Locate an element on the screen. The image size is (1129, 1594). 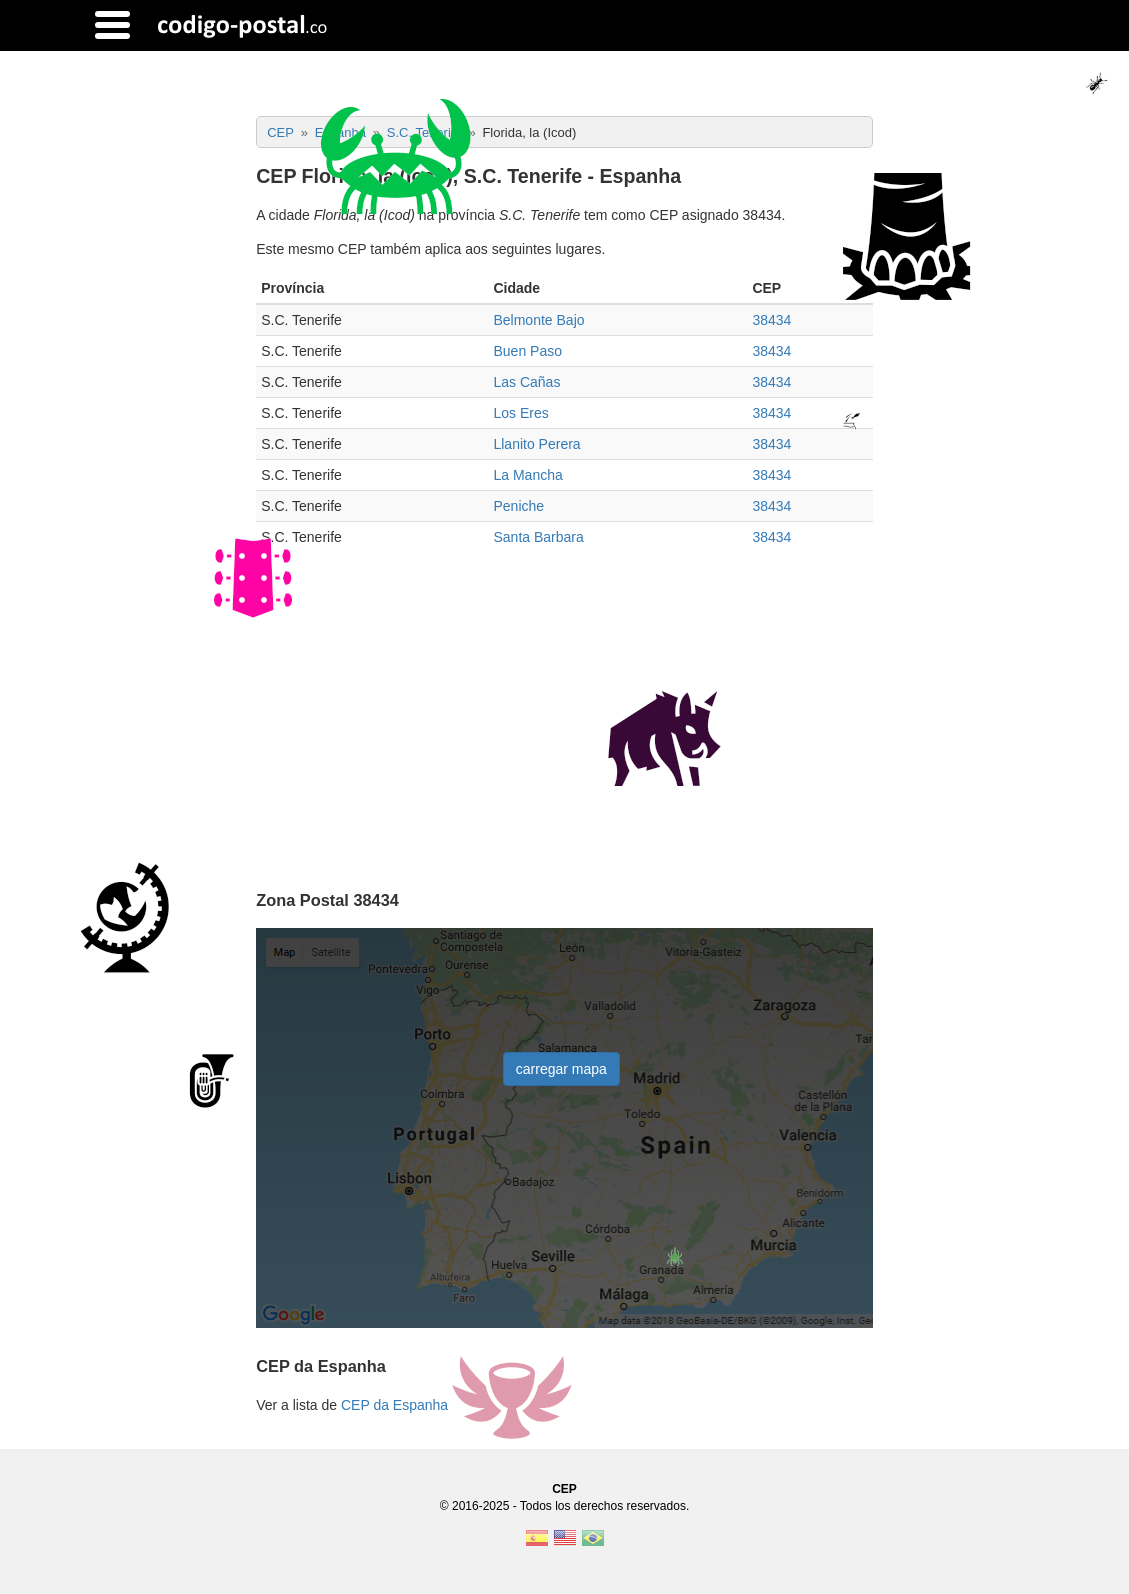
view legendary or rare item details is located at coordinates (512, 1395).